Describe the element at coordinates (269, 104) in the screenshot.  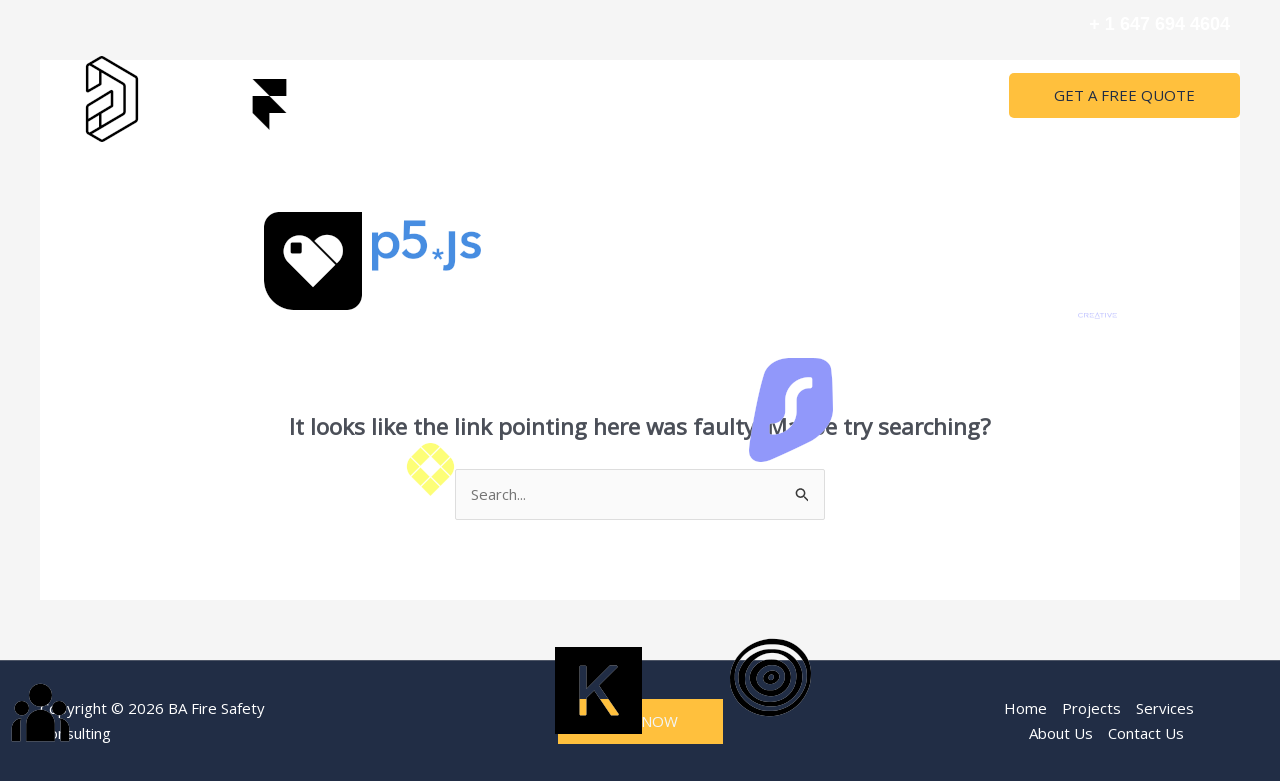
I see `open framer design tool` at that location.